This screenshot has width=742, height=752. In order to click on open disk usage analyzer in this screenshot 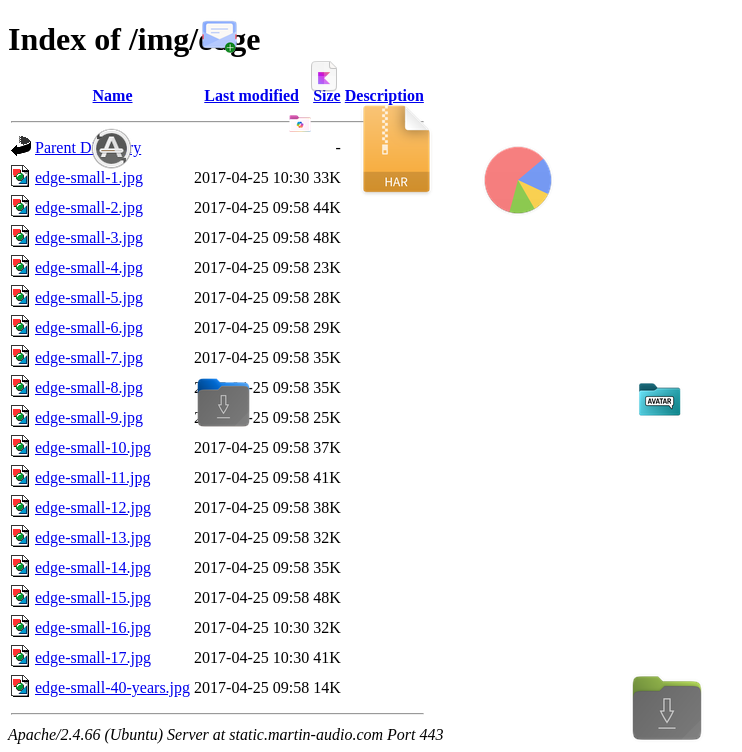, I will do `click(518, 180)`.